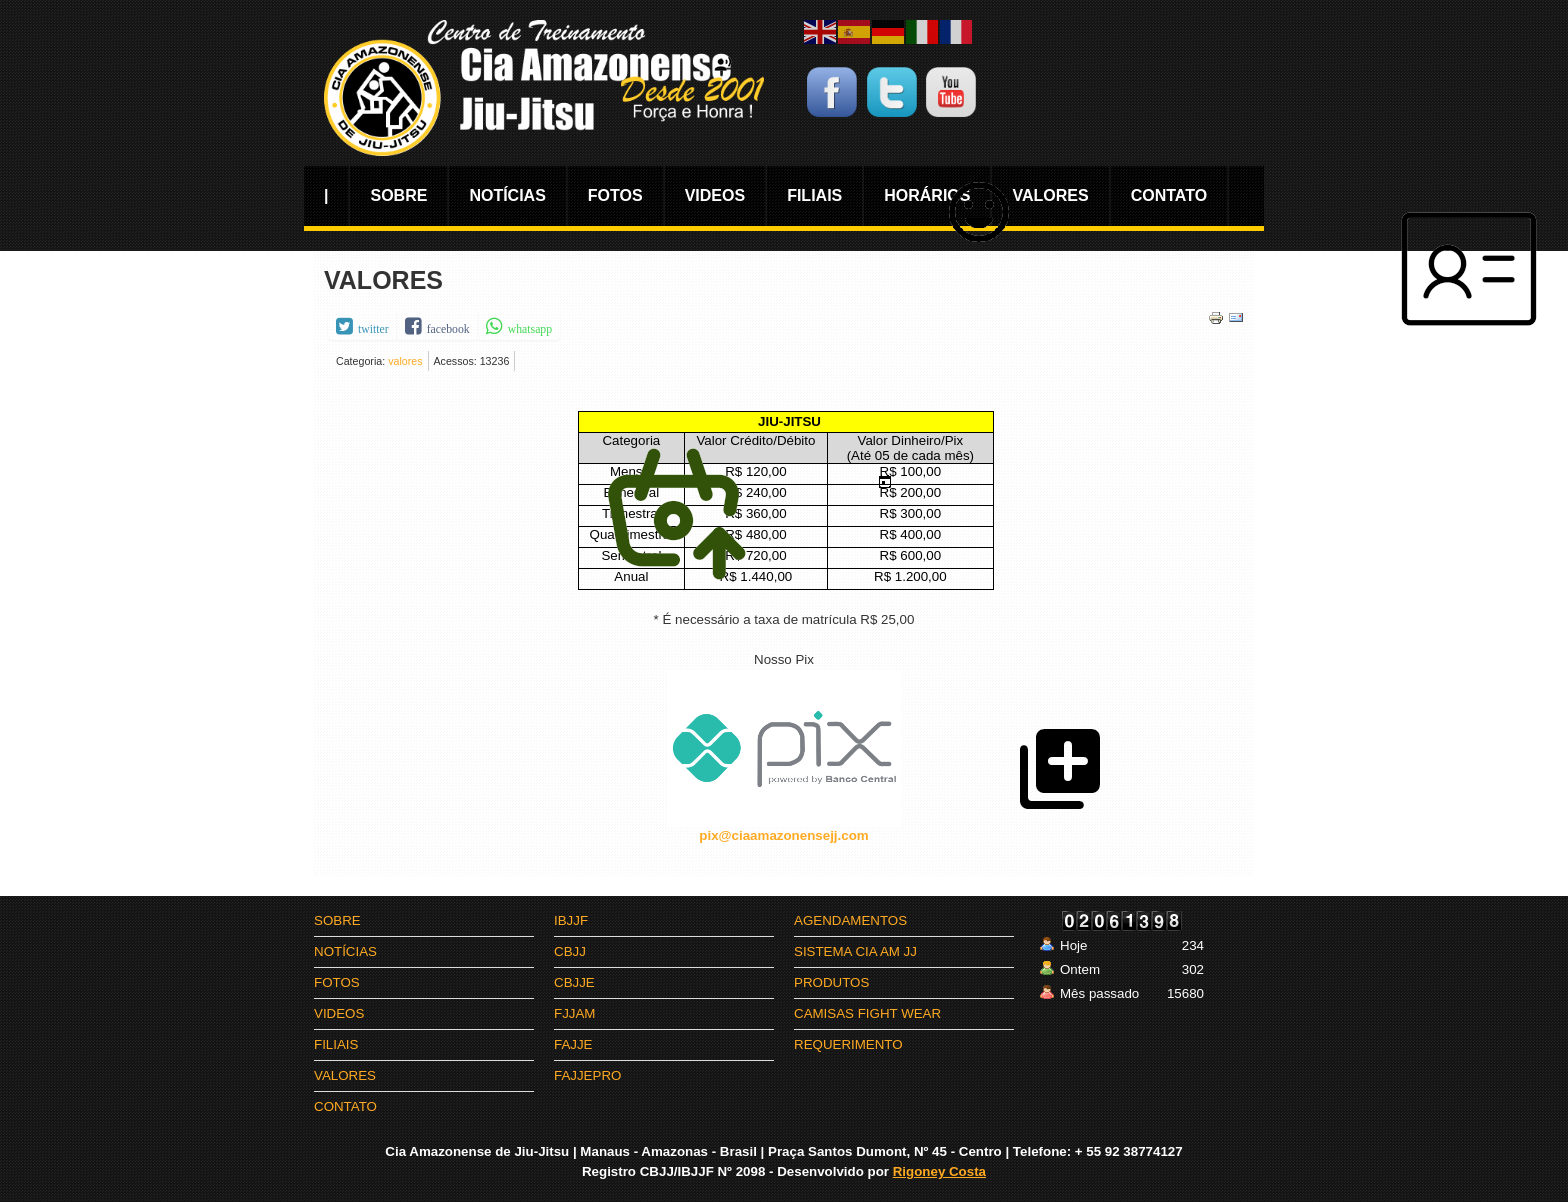 This screenshot has height=1202, width=1568. Describe the element at coordinates (1060, 769) in the screenshot. I see `add to queue` at that location.